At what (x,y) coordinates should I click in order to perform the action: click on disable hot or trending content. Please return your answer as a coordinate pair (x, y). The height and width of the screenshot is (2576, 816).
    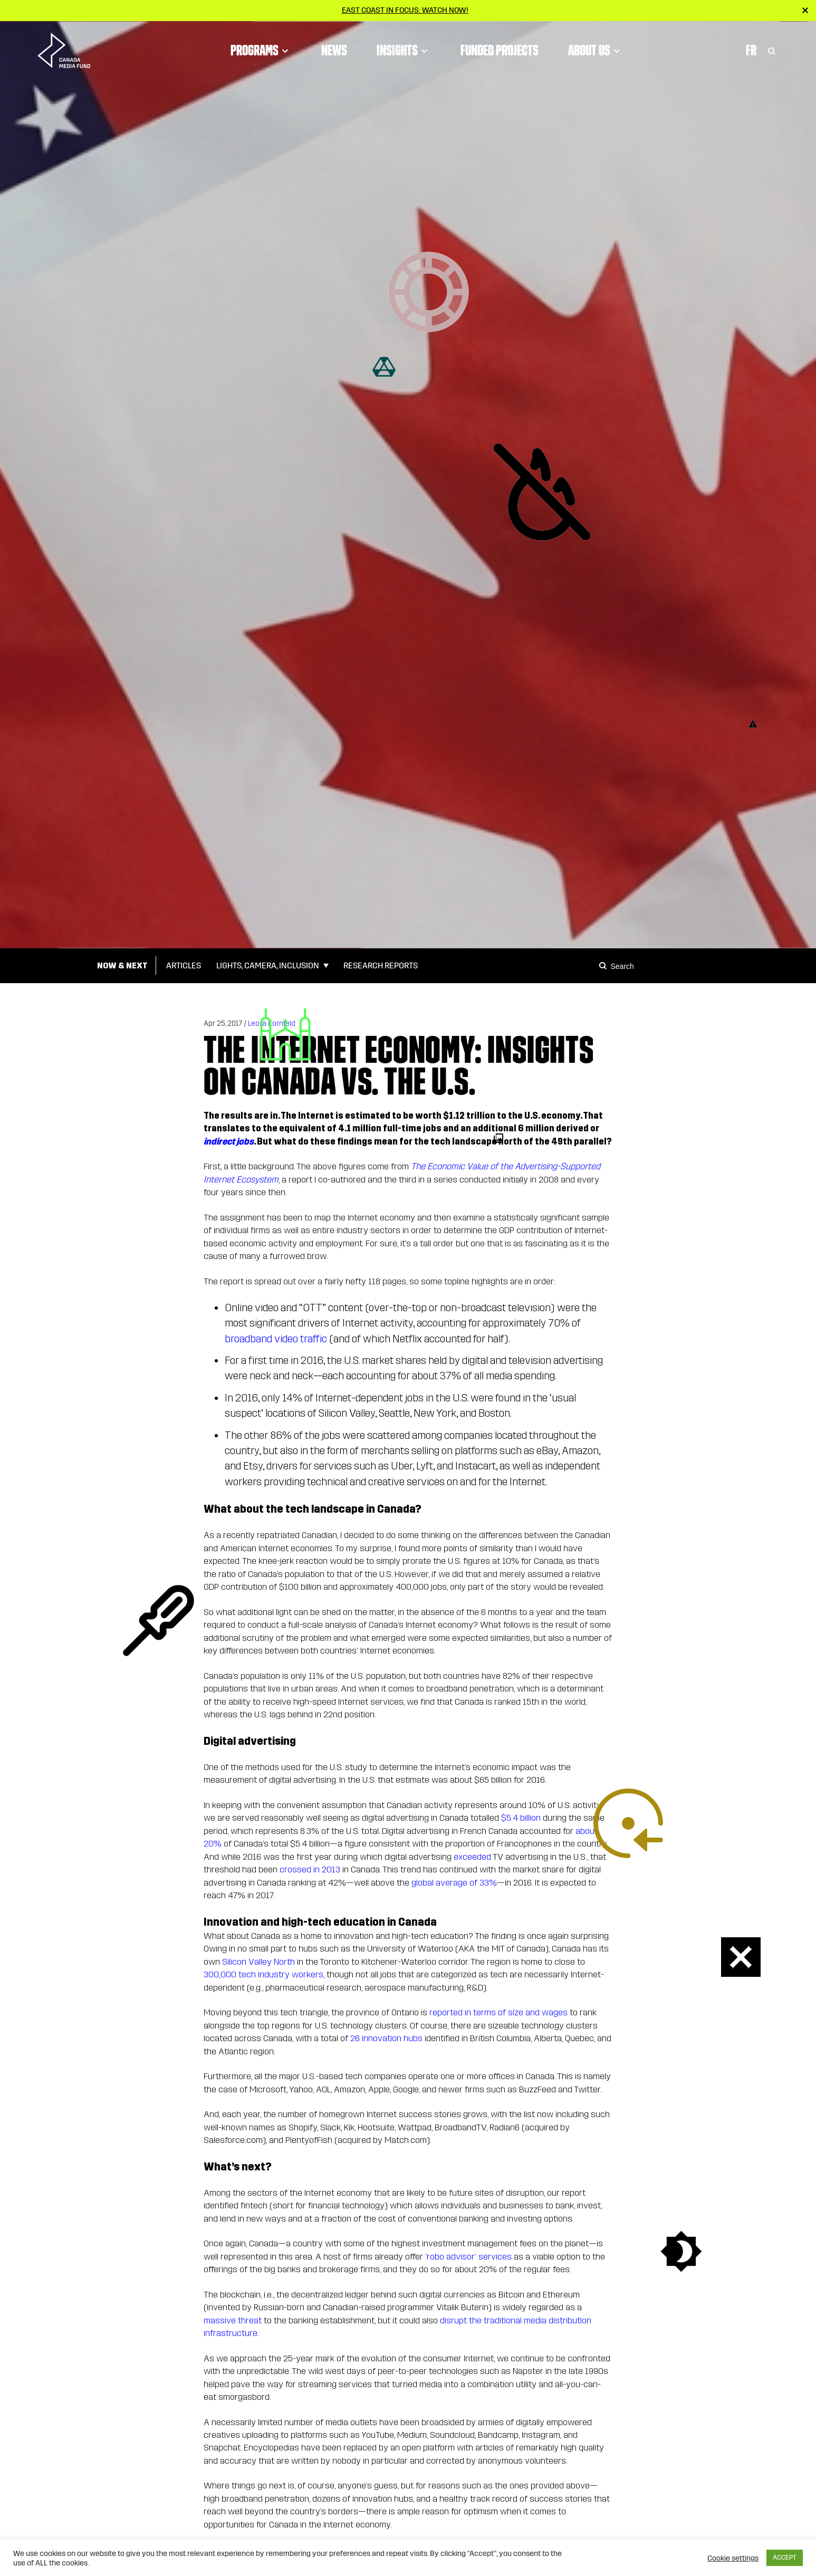
    Looking at the image, I should click on (542, 492).